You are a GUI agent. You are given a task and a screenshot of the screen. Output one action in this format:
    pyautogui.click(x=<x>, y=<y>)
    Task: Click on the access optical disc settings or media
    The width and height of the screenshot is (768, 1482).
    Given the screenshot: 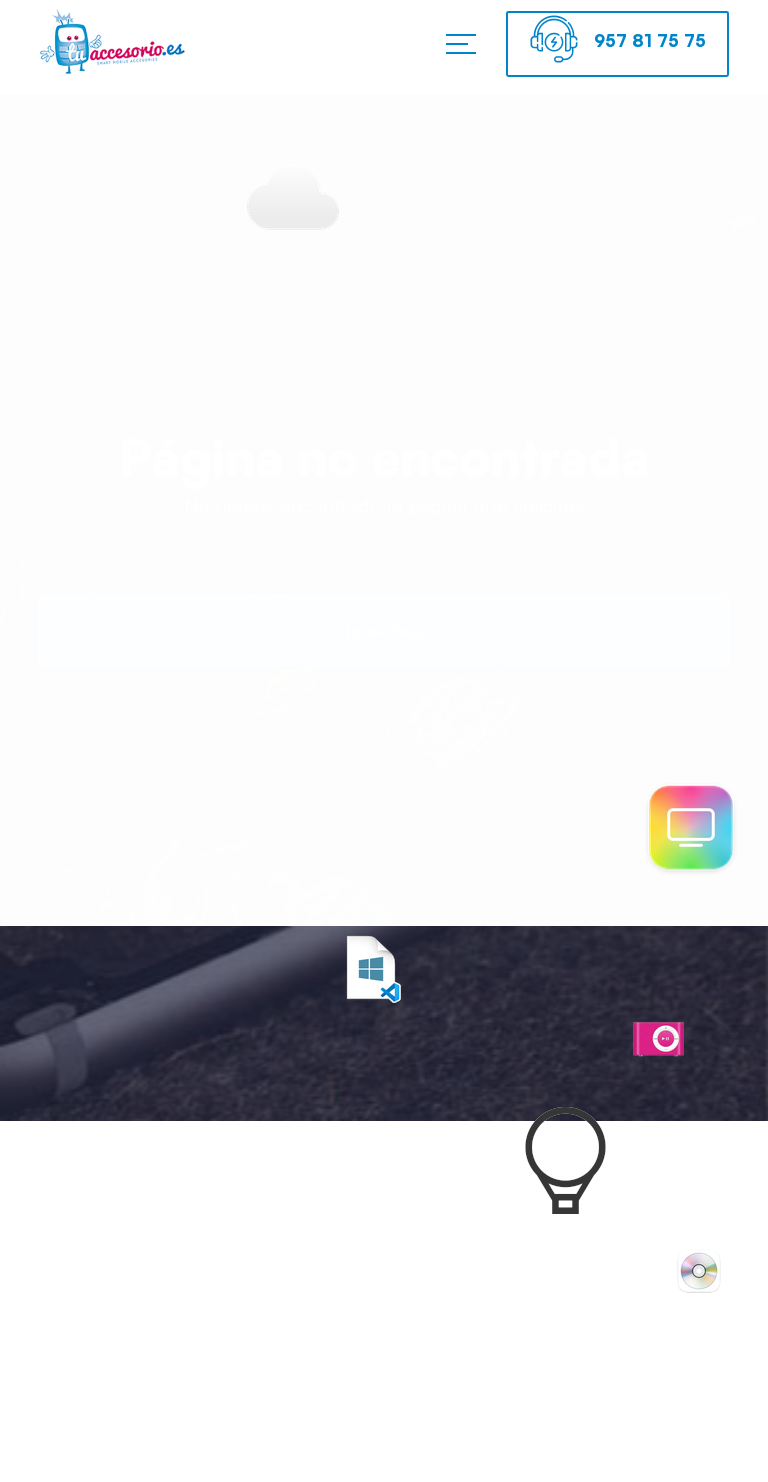 What is the action you would take?
    pyautogui.click(x=699, y=1271)
    